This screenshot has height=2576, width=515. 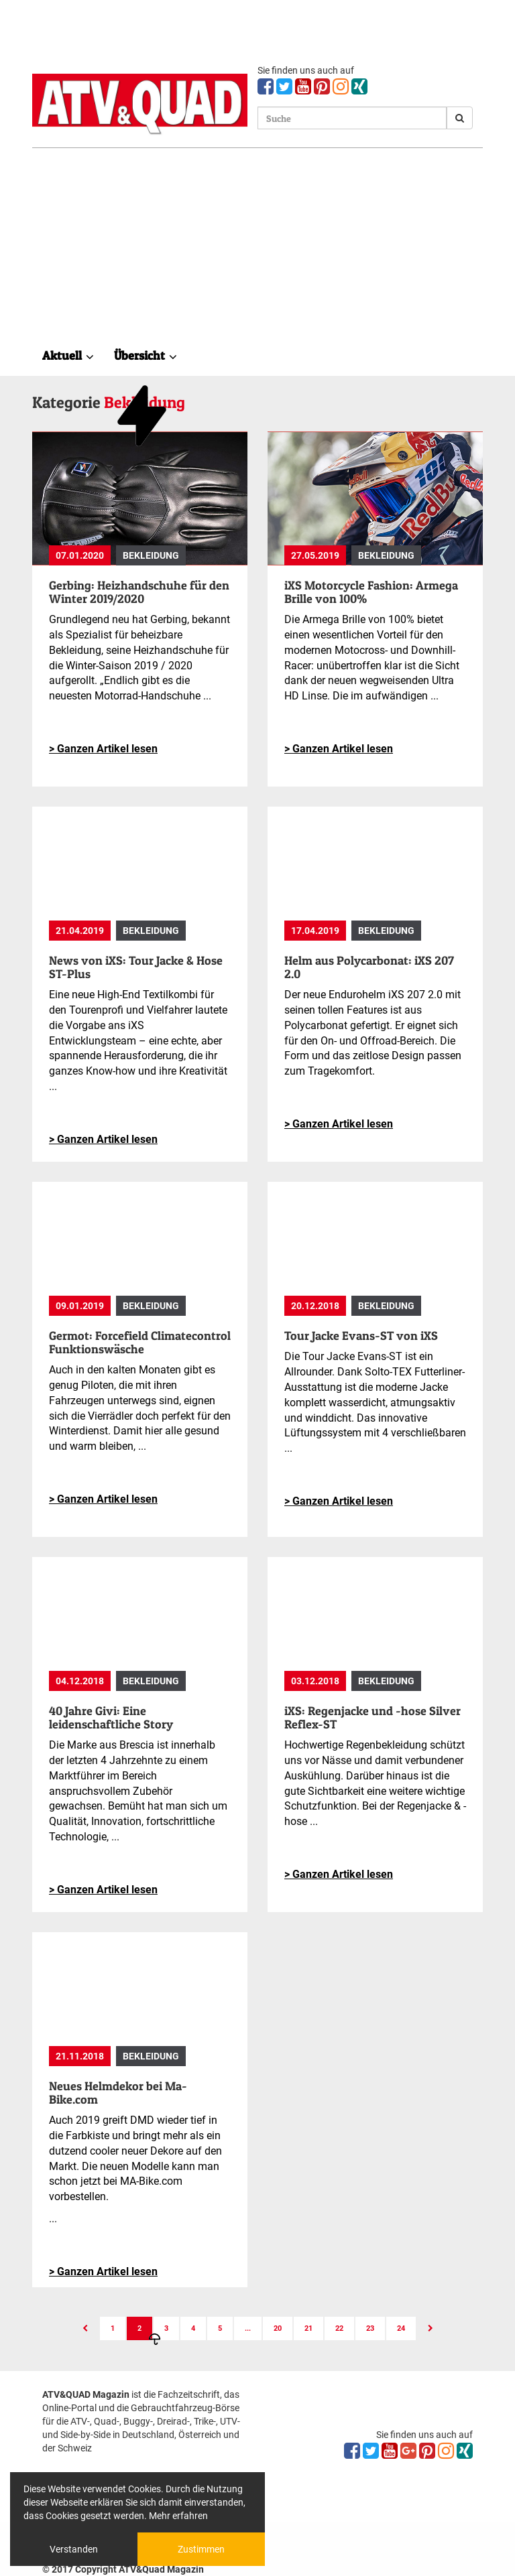 What do you see at coordinates (141, 415) in the screenshot?
I see `indicates flash or lightning mode is enabled` at bounding box center [141, 415].